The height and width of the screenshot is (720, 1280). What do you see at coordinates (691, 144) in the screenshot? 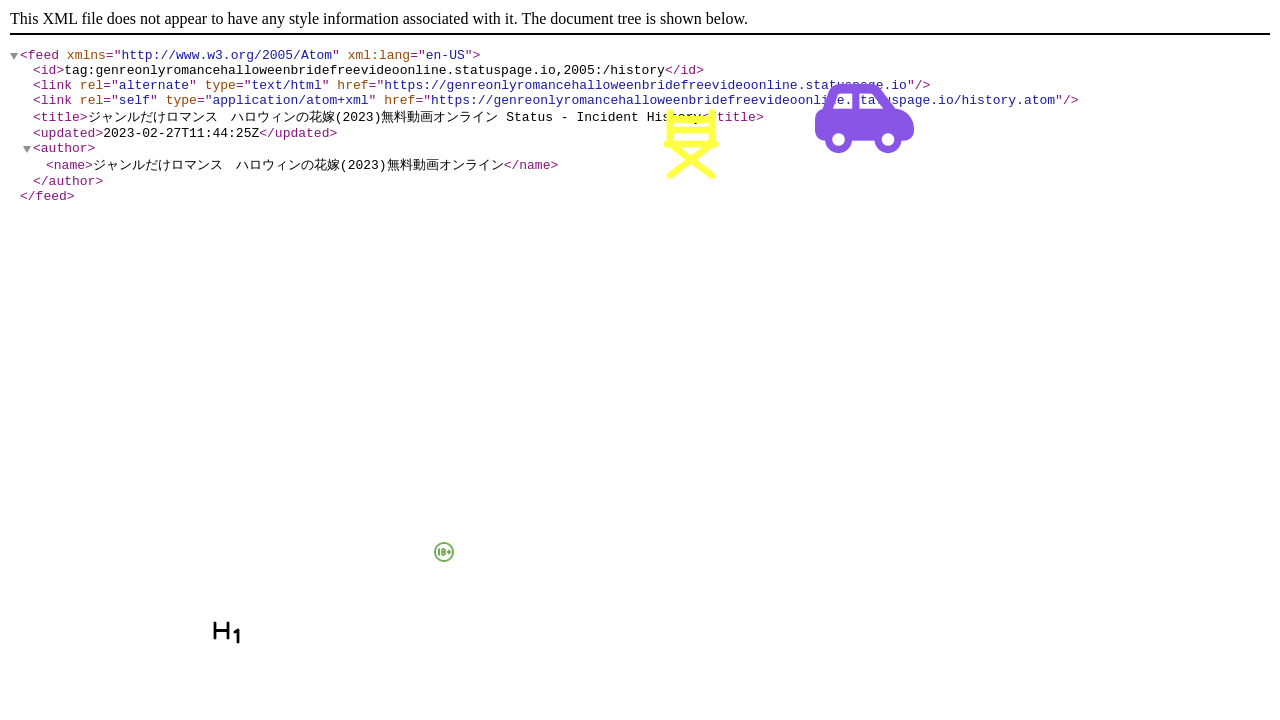
I see `access director or filmmaker tools` at bounding box center [691, 144].